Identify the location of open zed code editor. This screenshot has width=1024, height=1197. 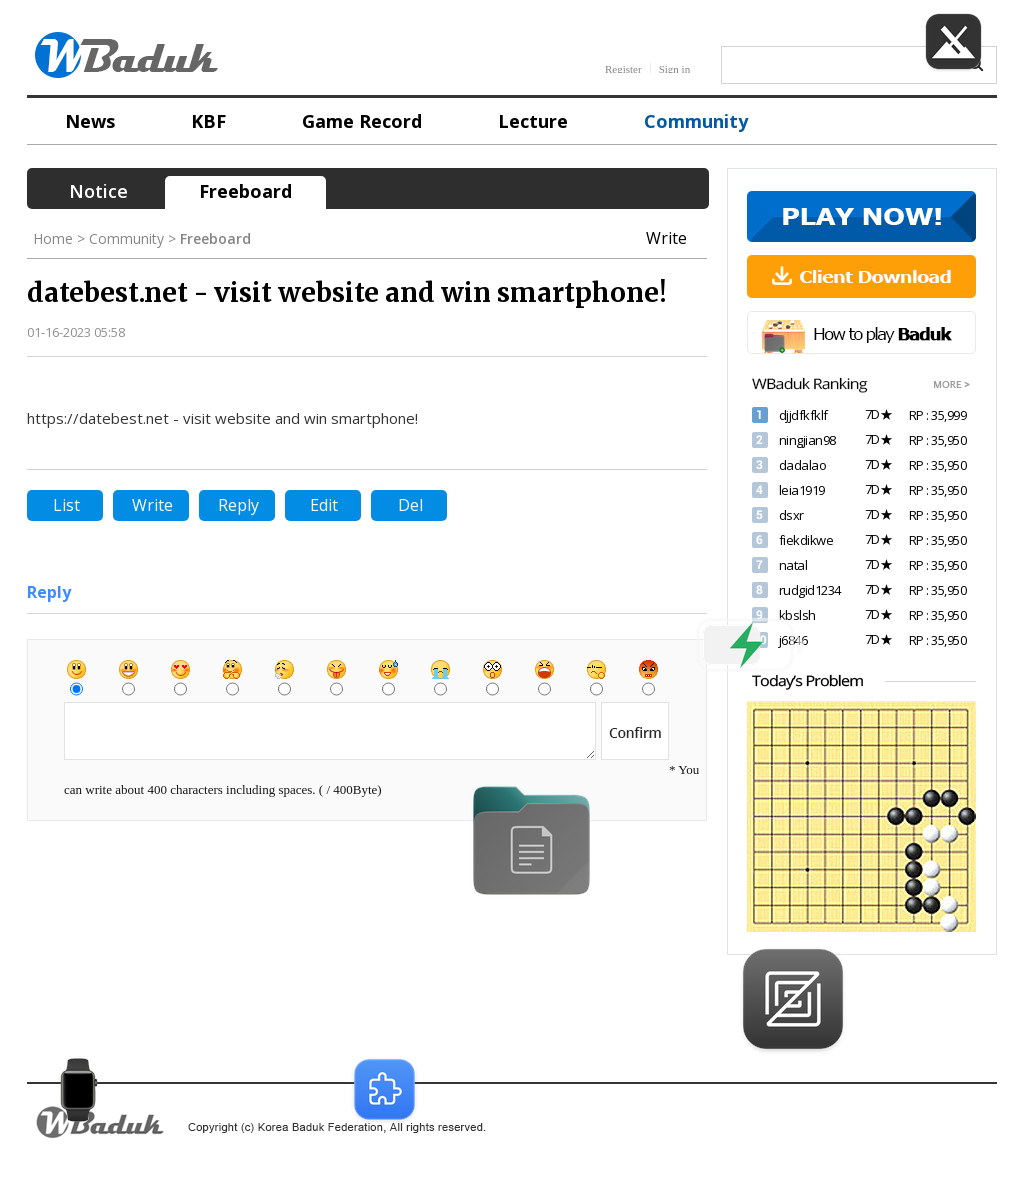
(793, 999).